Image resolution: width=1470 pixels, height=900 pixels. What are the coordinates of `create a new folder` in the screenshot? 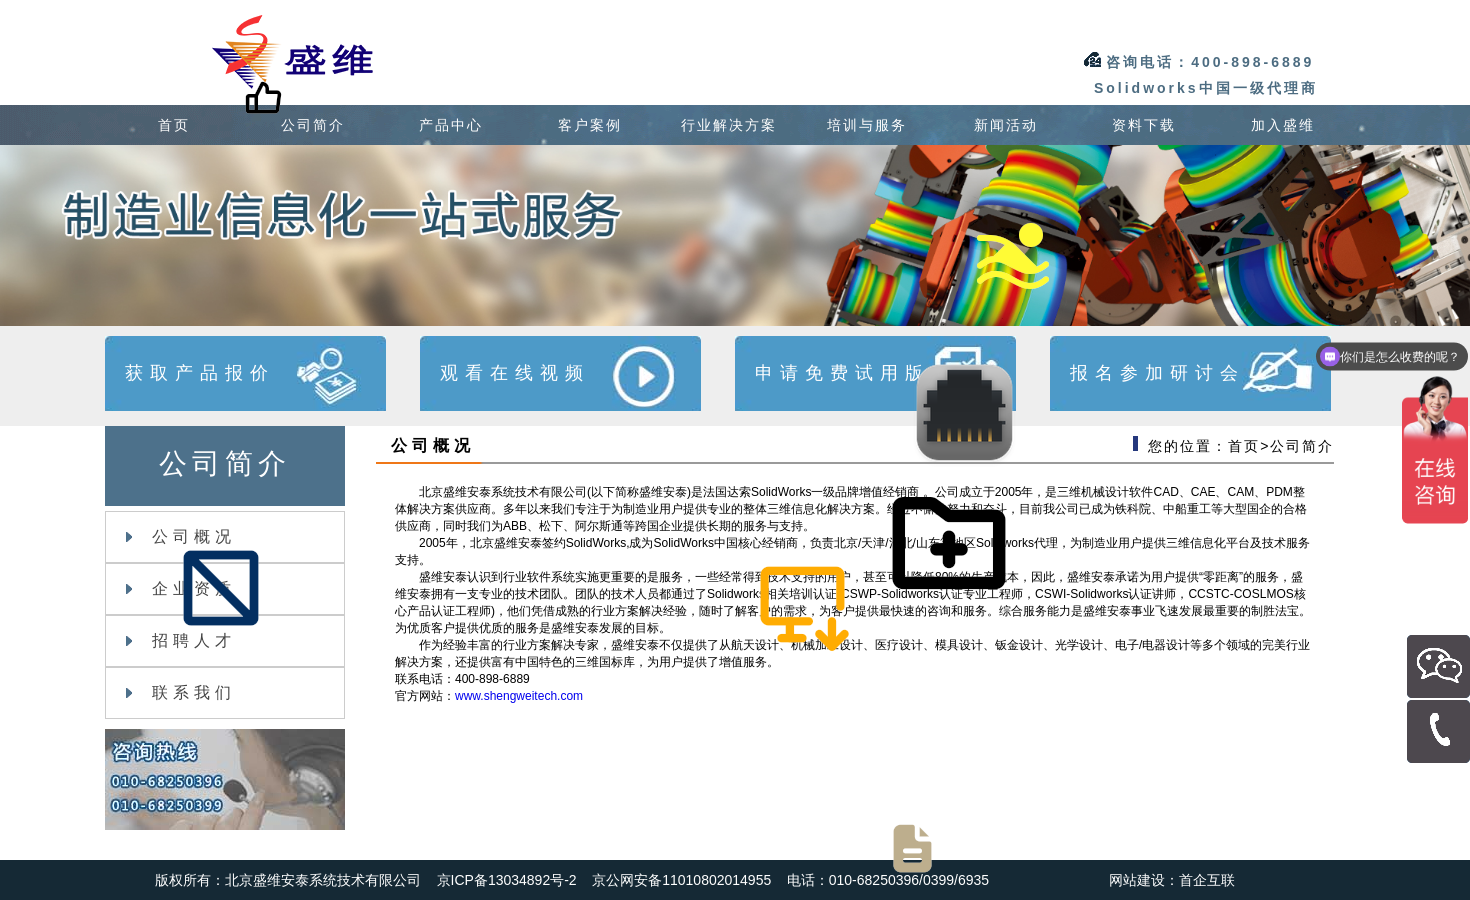 It's located at (949, 541).